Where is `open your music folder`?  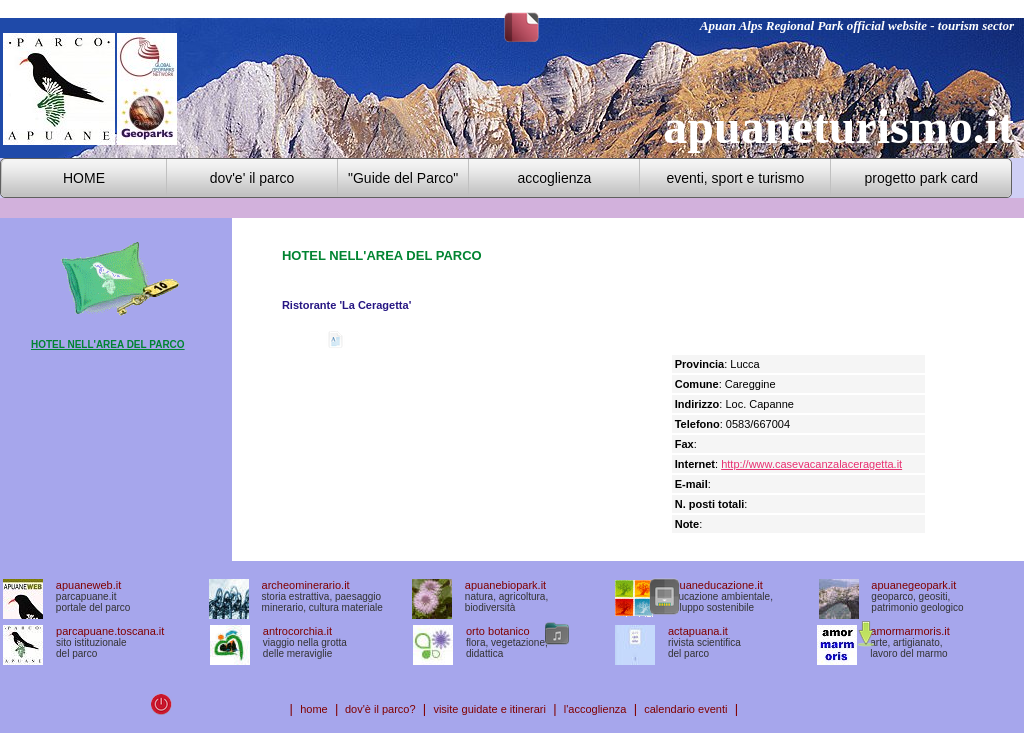 open your music folder is located at coordinates (557, 633).